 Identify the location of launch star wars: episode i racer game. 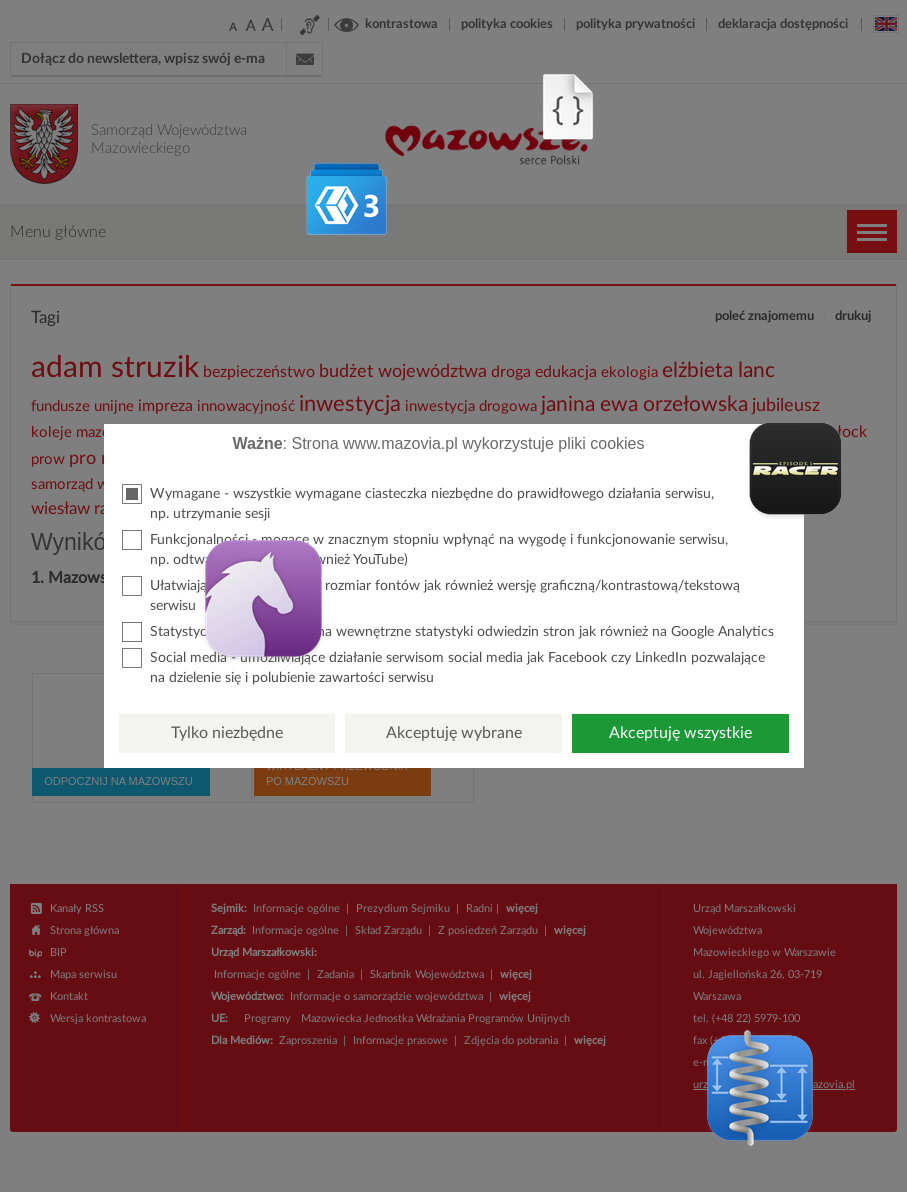
(795, 468).